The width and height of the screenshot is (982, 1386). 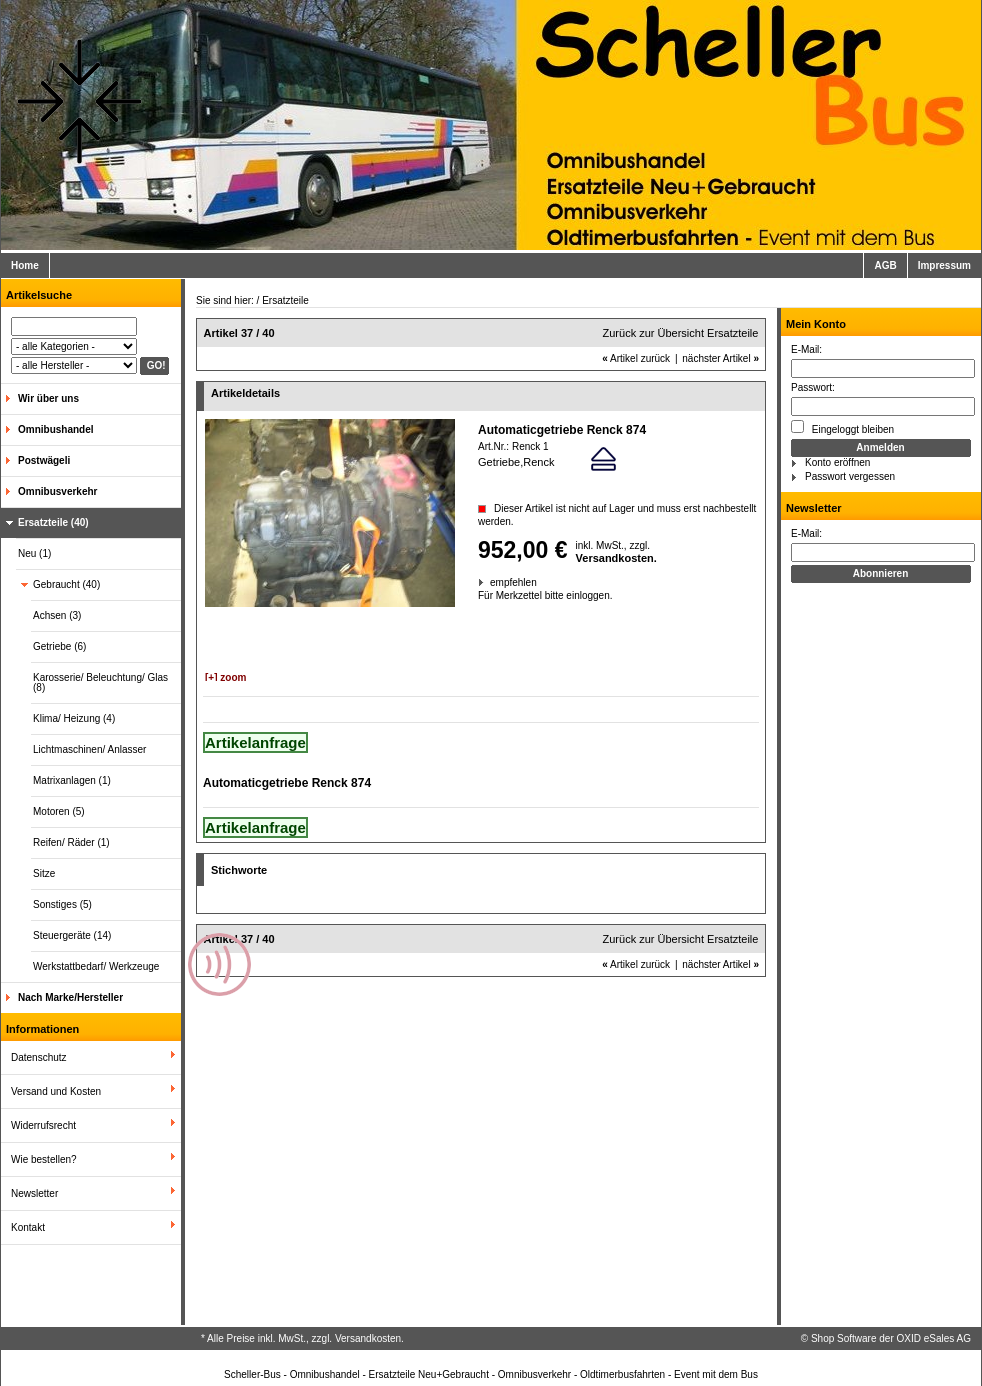 I want to click on eject media or disc, so click(x=603, y=460).